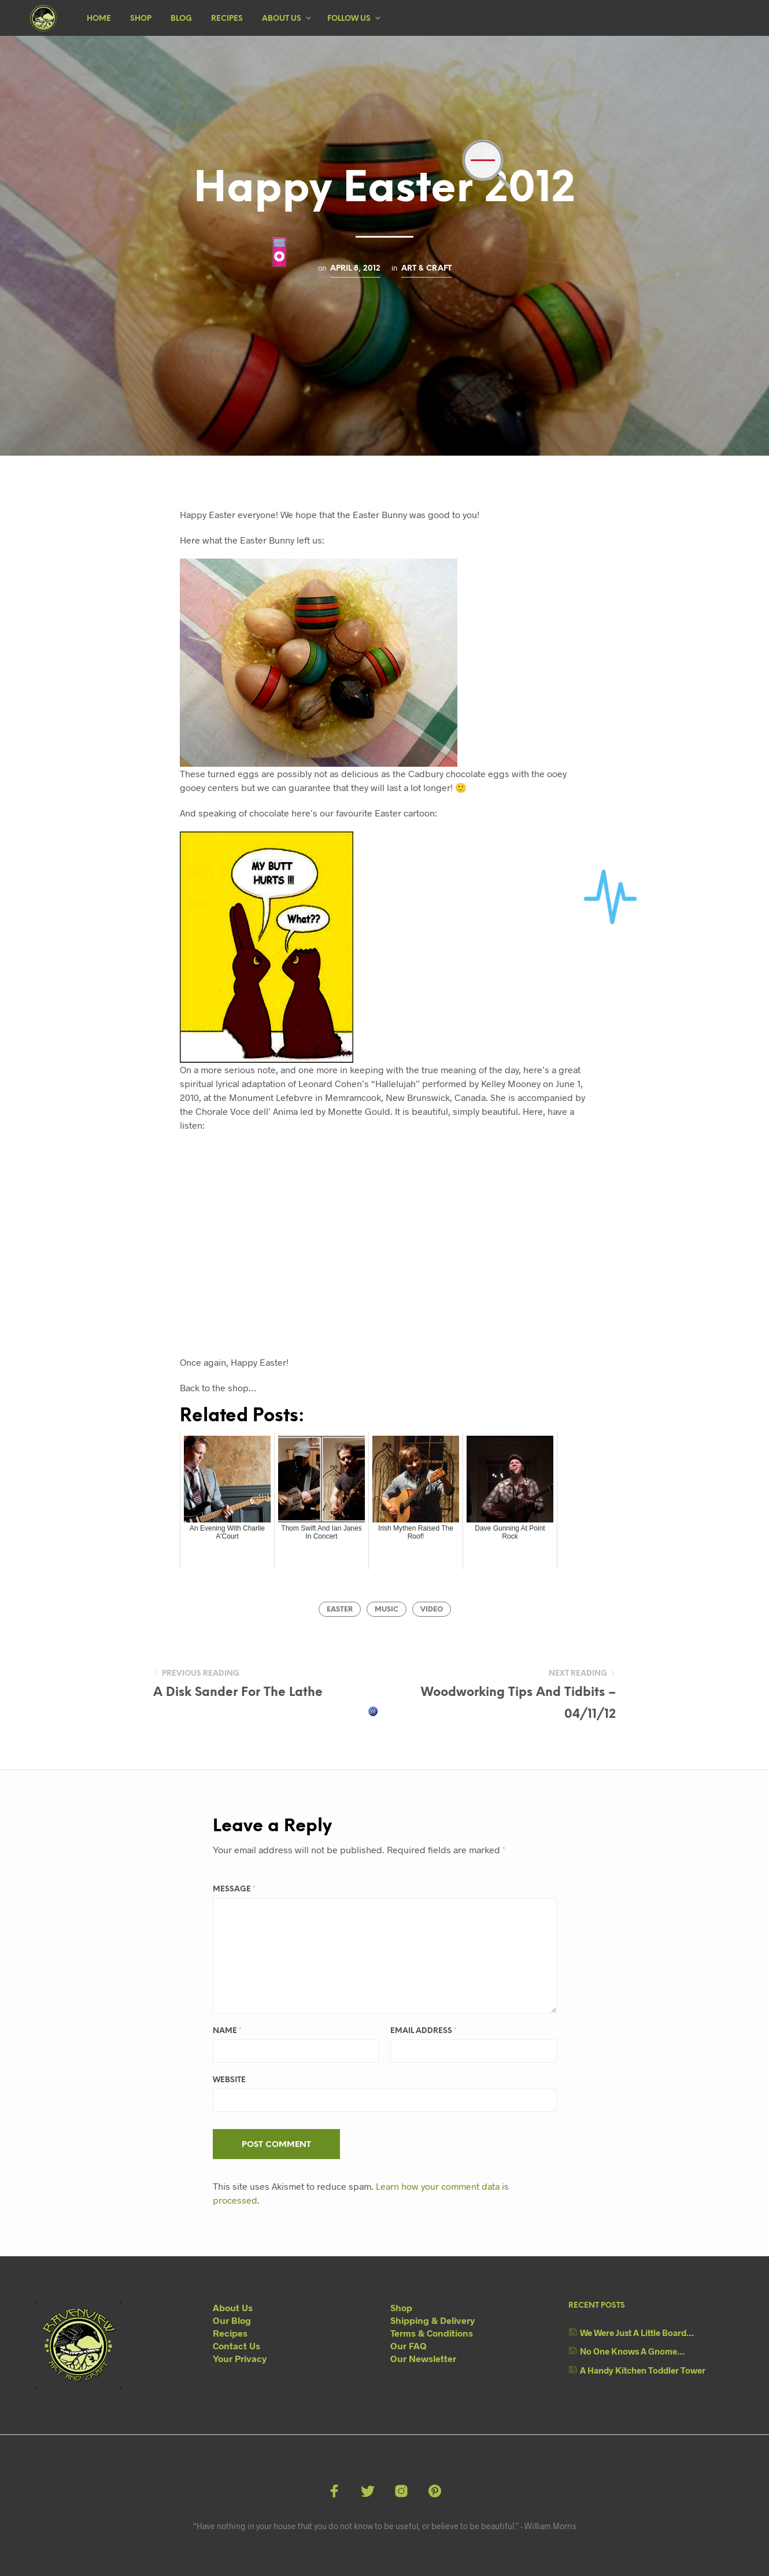 The height and width of the screenshot is (2576, 769). Describe the element at coordinates (486, 164) in the screenshot. I see `zoom out to see more content` at that location.